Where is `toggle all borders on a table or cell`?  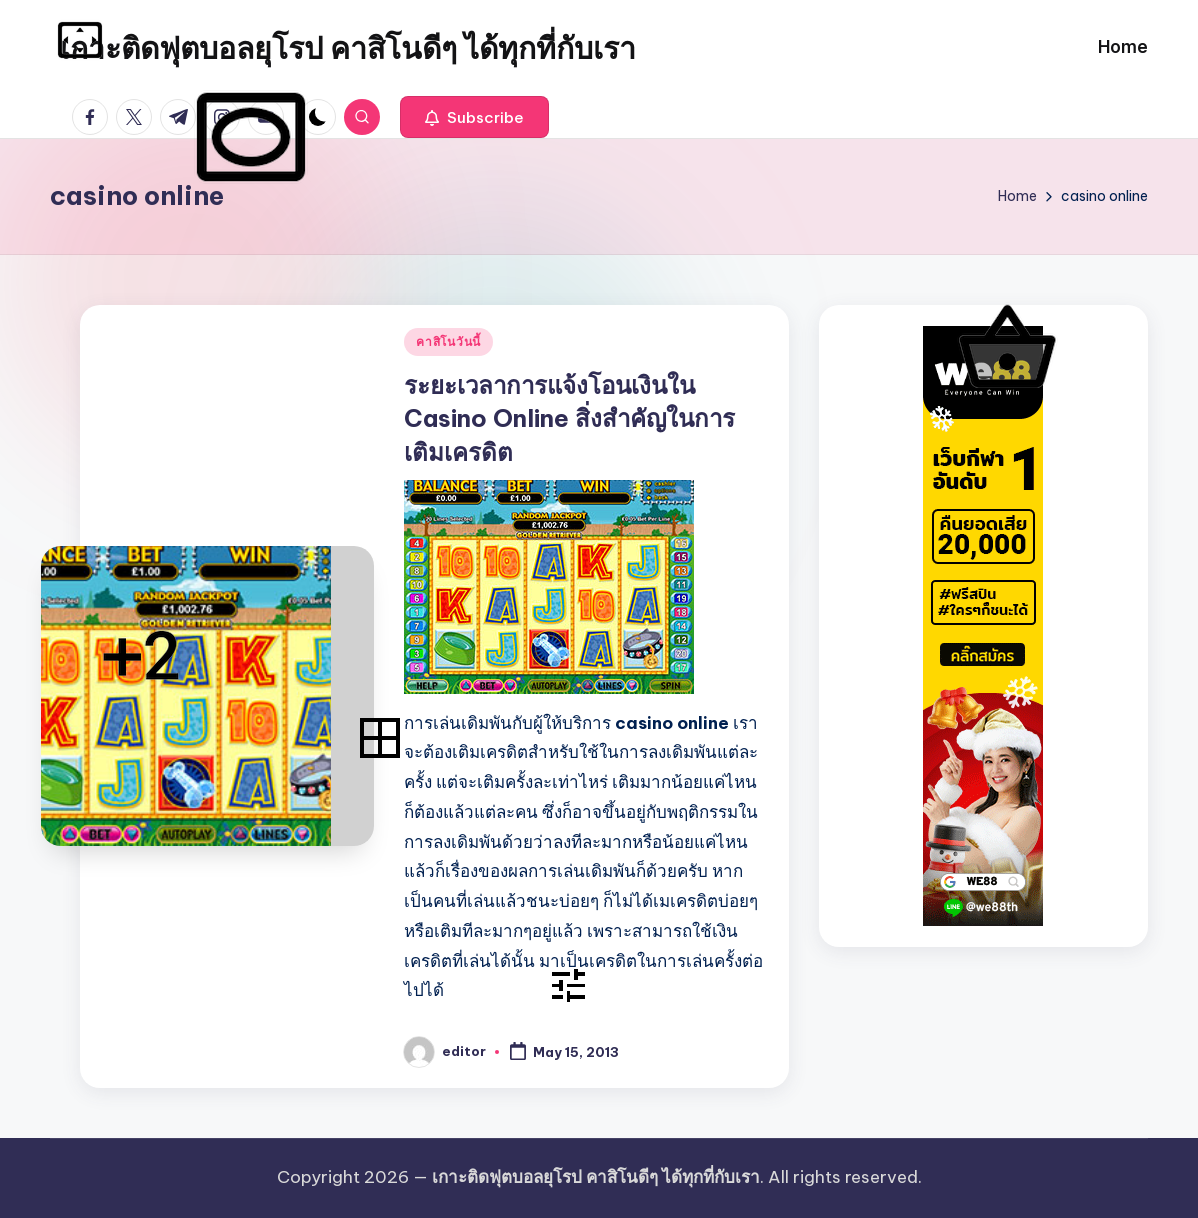 toggle all borders on a table or cell is located at coordinates (380, 738).